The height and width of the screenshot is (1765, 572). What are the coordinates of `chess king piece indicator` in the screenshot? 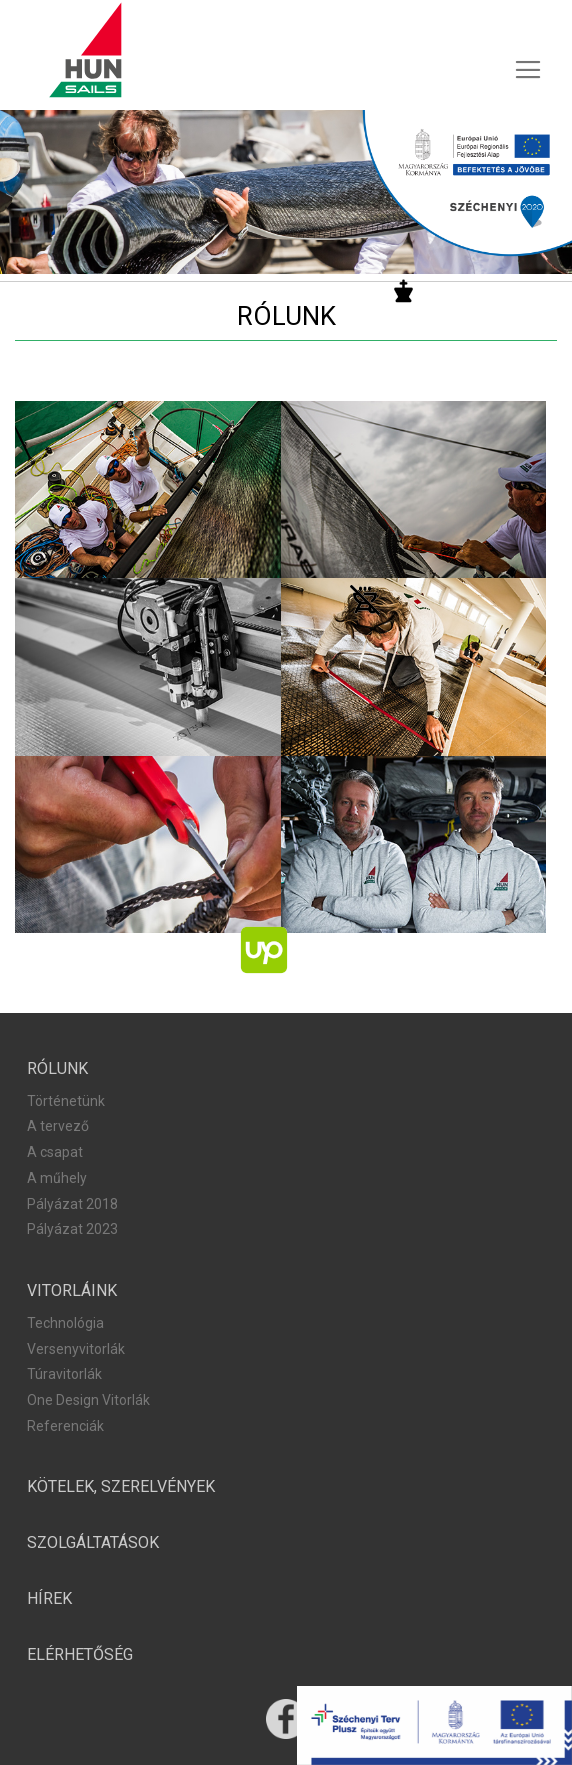 It's located at (403, 291).